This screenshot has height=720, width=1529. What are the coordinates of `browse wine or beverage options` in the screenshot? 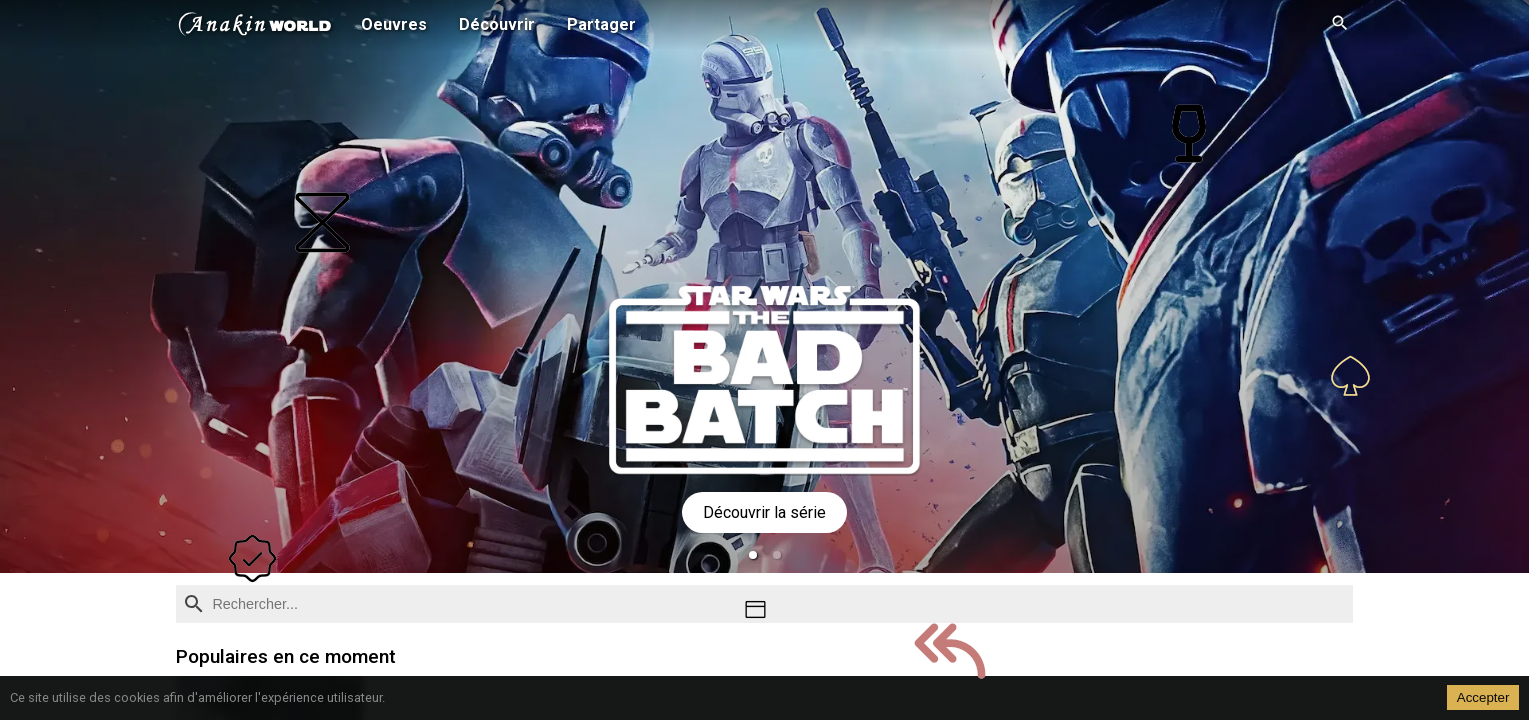 It's located at (1189, 132).